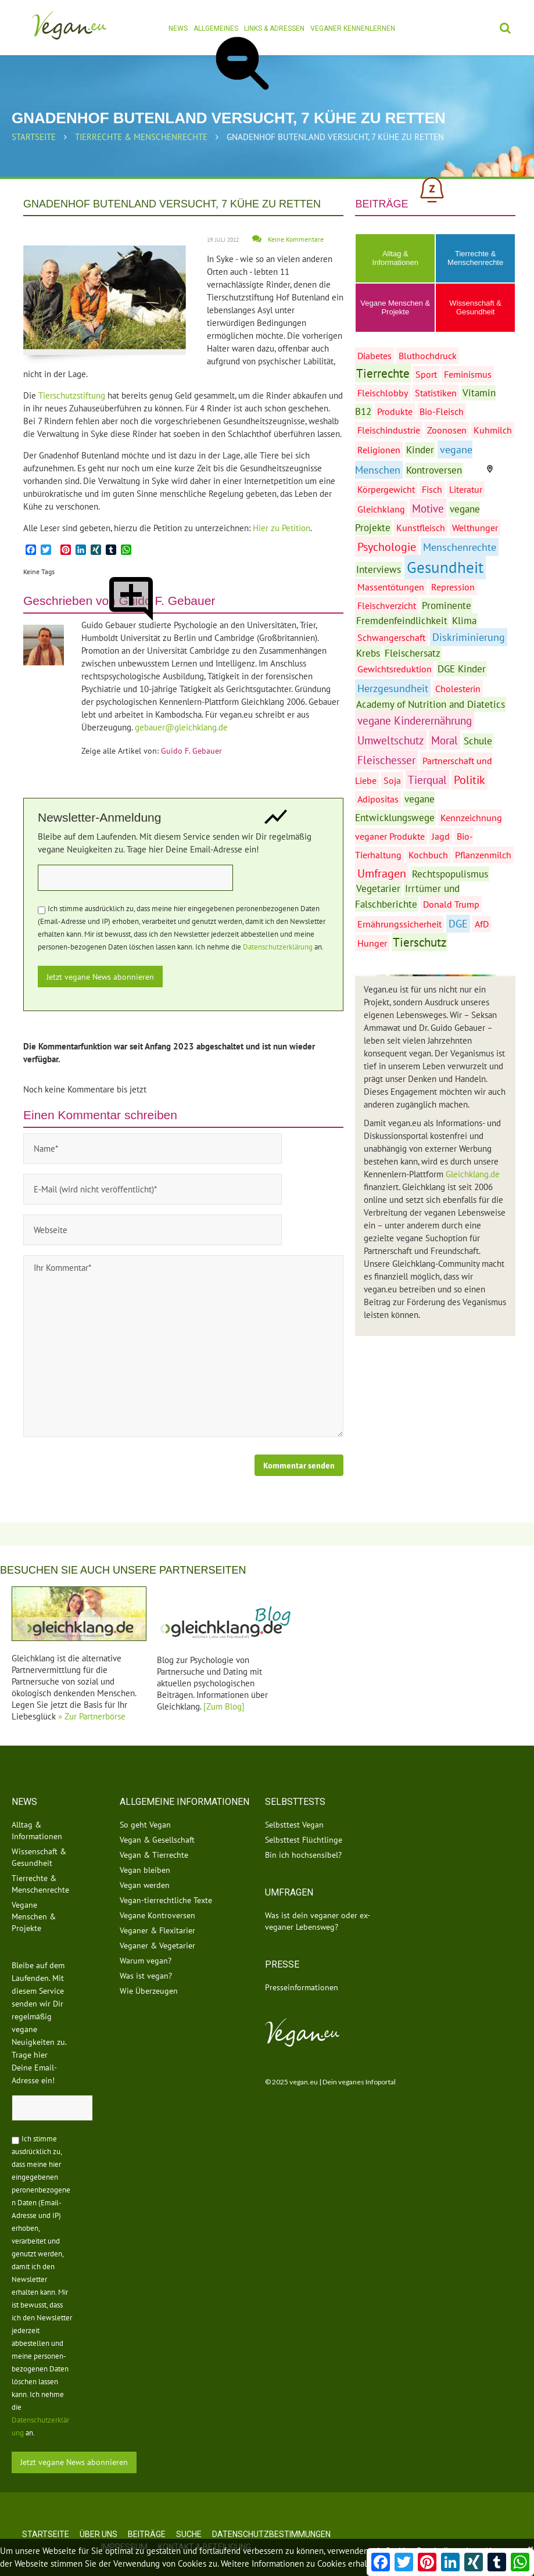 The height and width of the screenshot is (2576, 534). Describe the element at coordinates (275, 816) in the screenshot. I see `view analytics or statistics` at that location.